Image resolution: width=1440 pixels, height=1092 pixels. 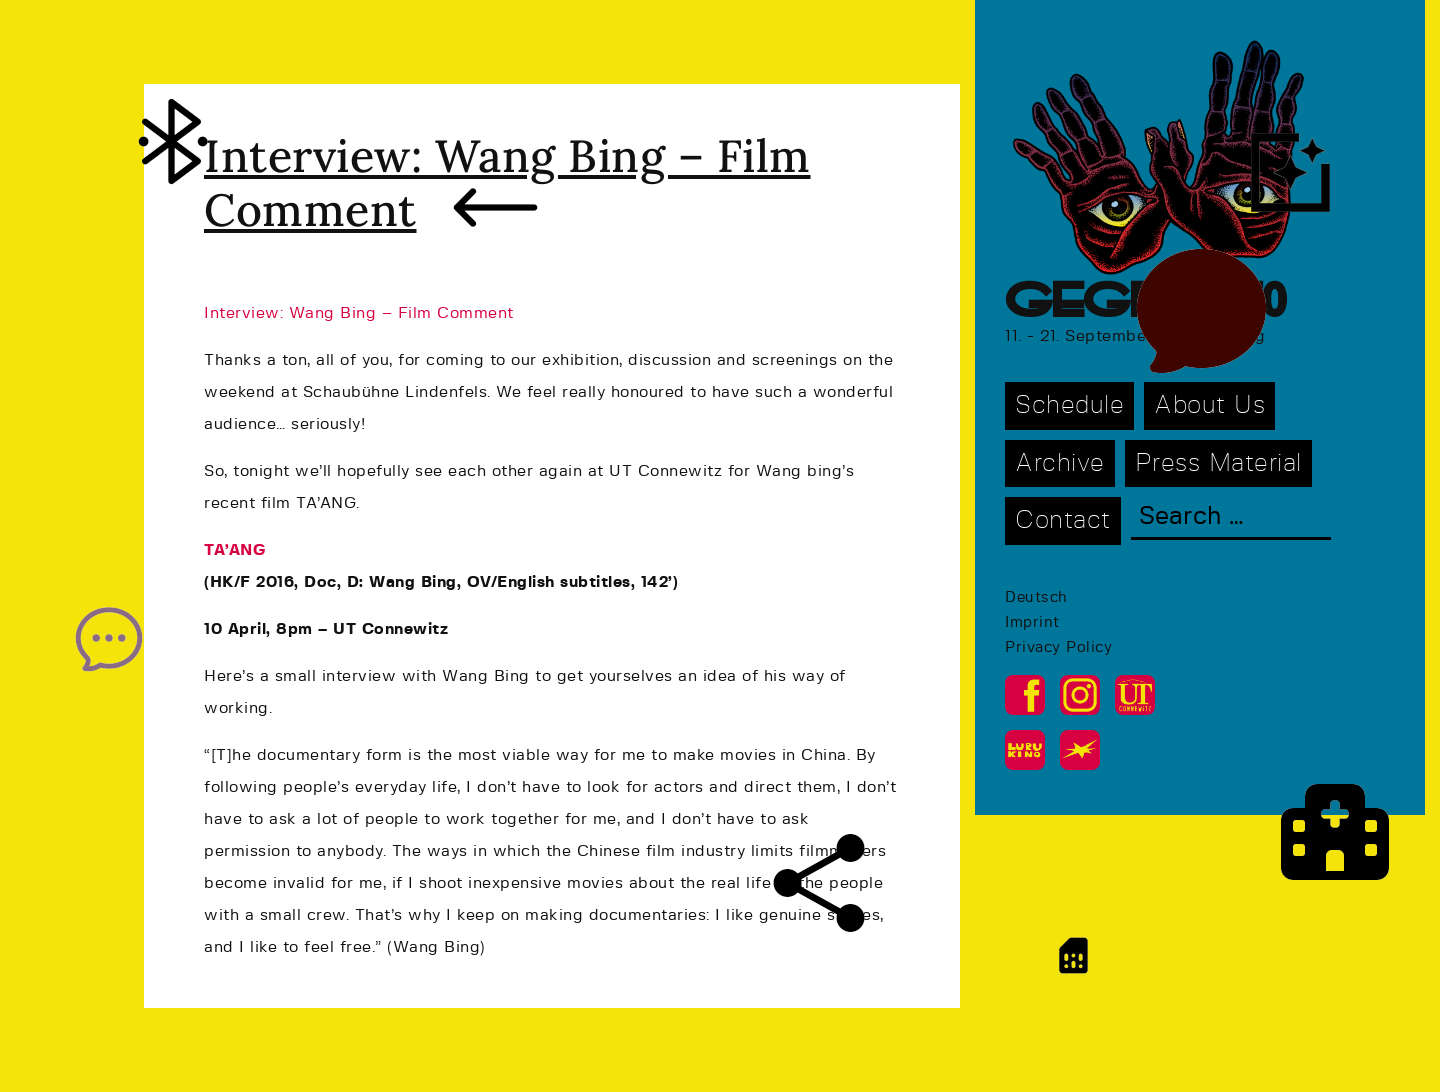 I want to click on share this content, so click(x=819, y=883).